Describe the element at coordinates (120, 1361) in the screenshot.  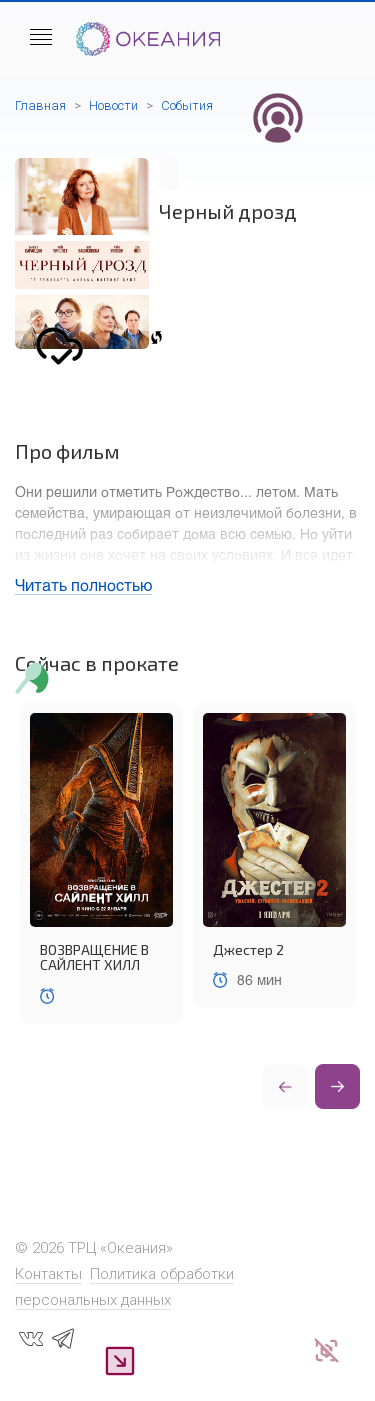
I see `navigate to the bottom-right section` at that location.